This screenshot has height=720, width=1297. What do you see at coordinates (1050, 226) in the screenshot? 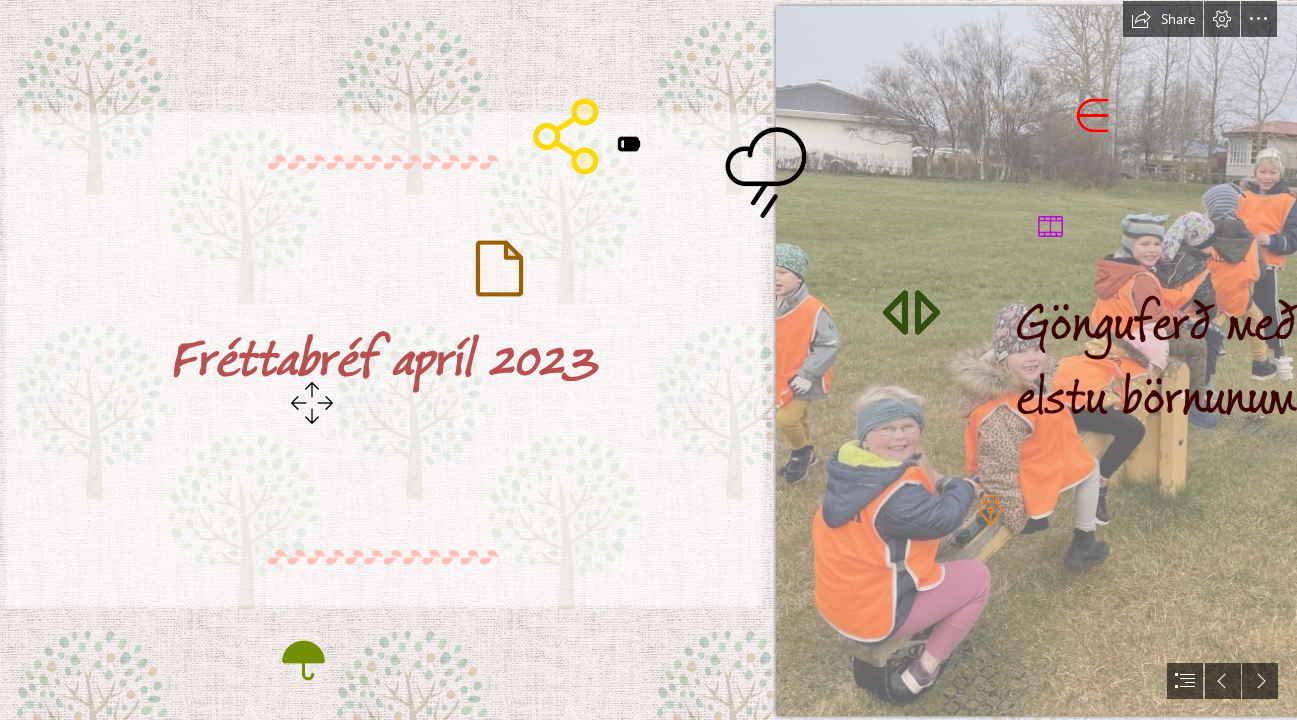
I see `browse video or movie content` at bounding box center [1050, 226].